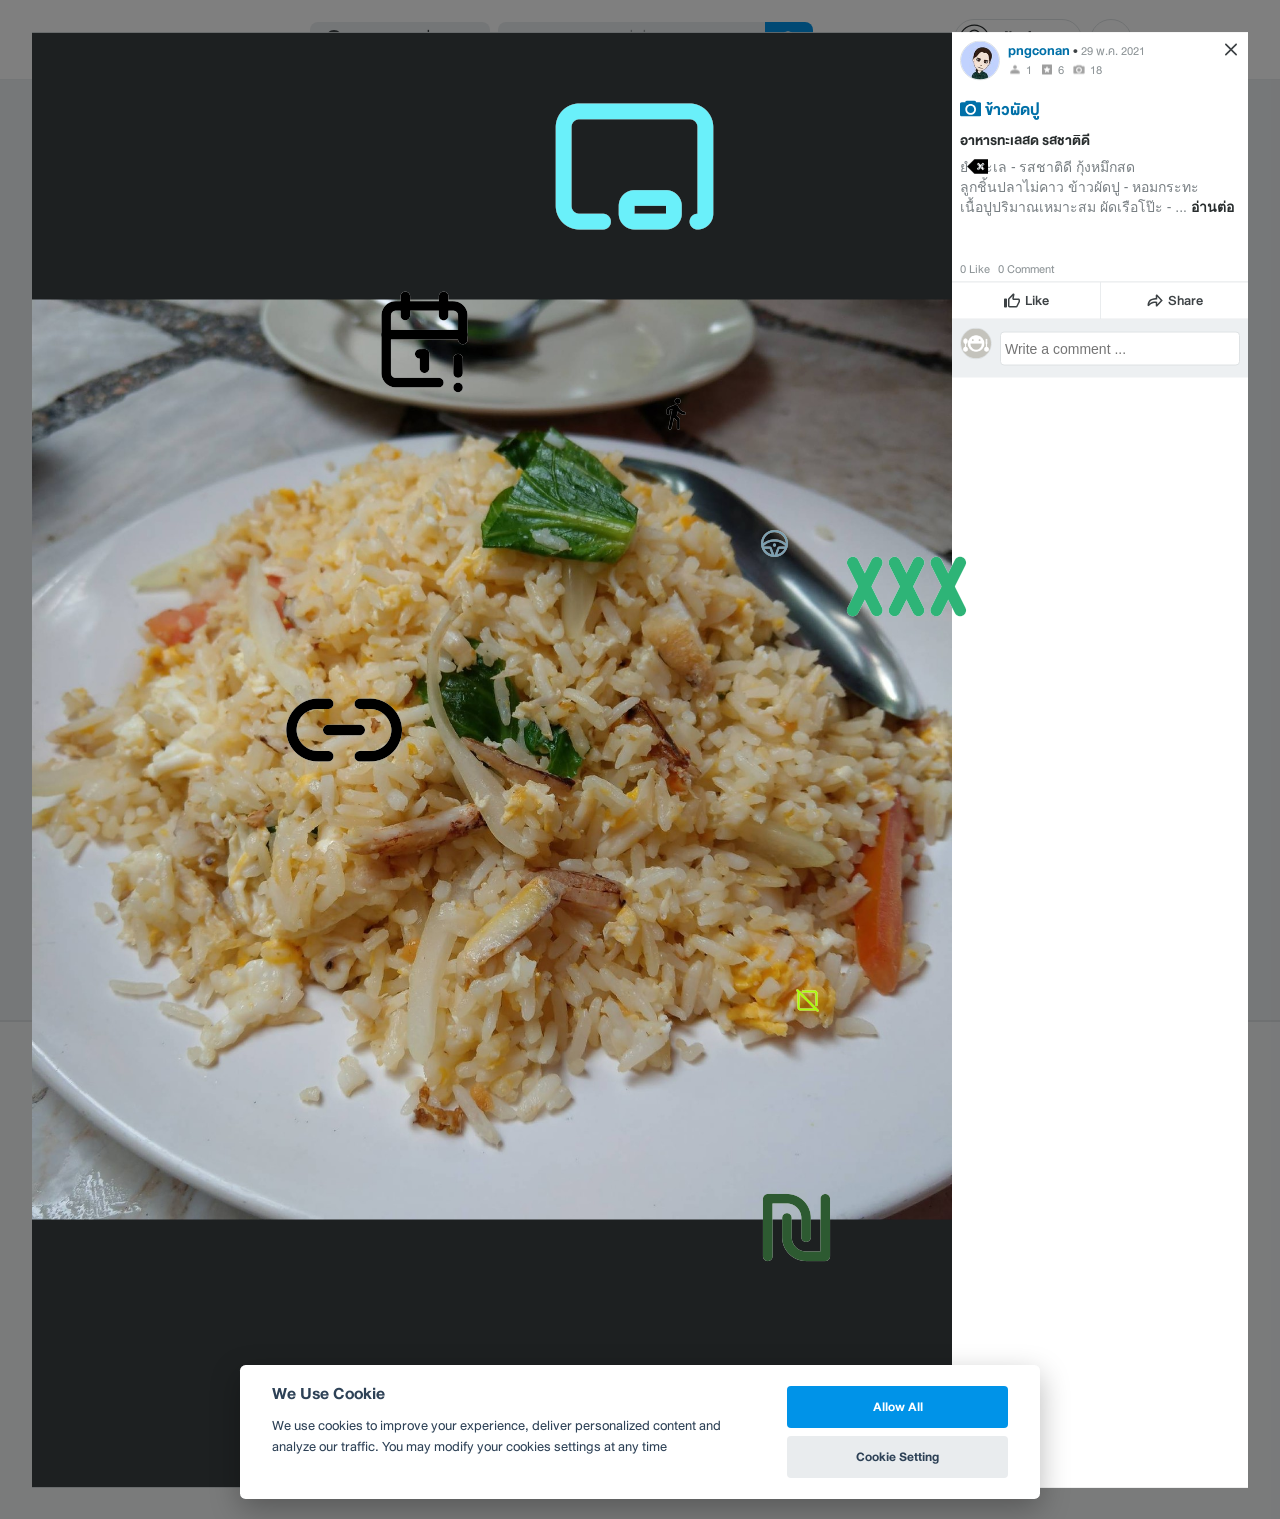 The height and width of the screenshot is (1519, 1280). Describe the element at coordinates (774, 543) in the screenshot. I see `access driving or navigation mode` at that location.